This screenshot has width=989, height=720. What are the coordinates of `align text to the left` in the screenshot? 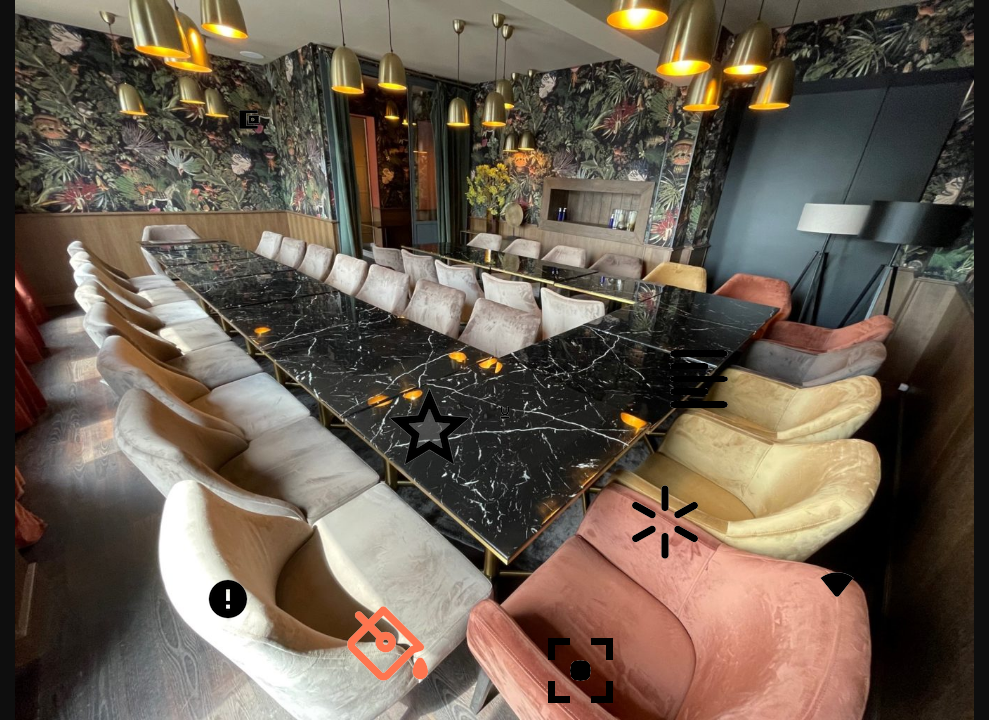 It's located at (699, 379).